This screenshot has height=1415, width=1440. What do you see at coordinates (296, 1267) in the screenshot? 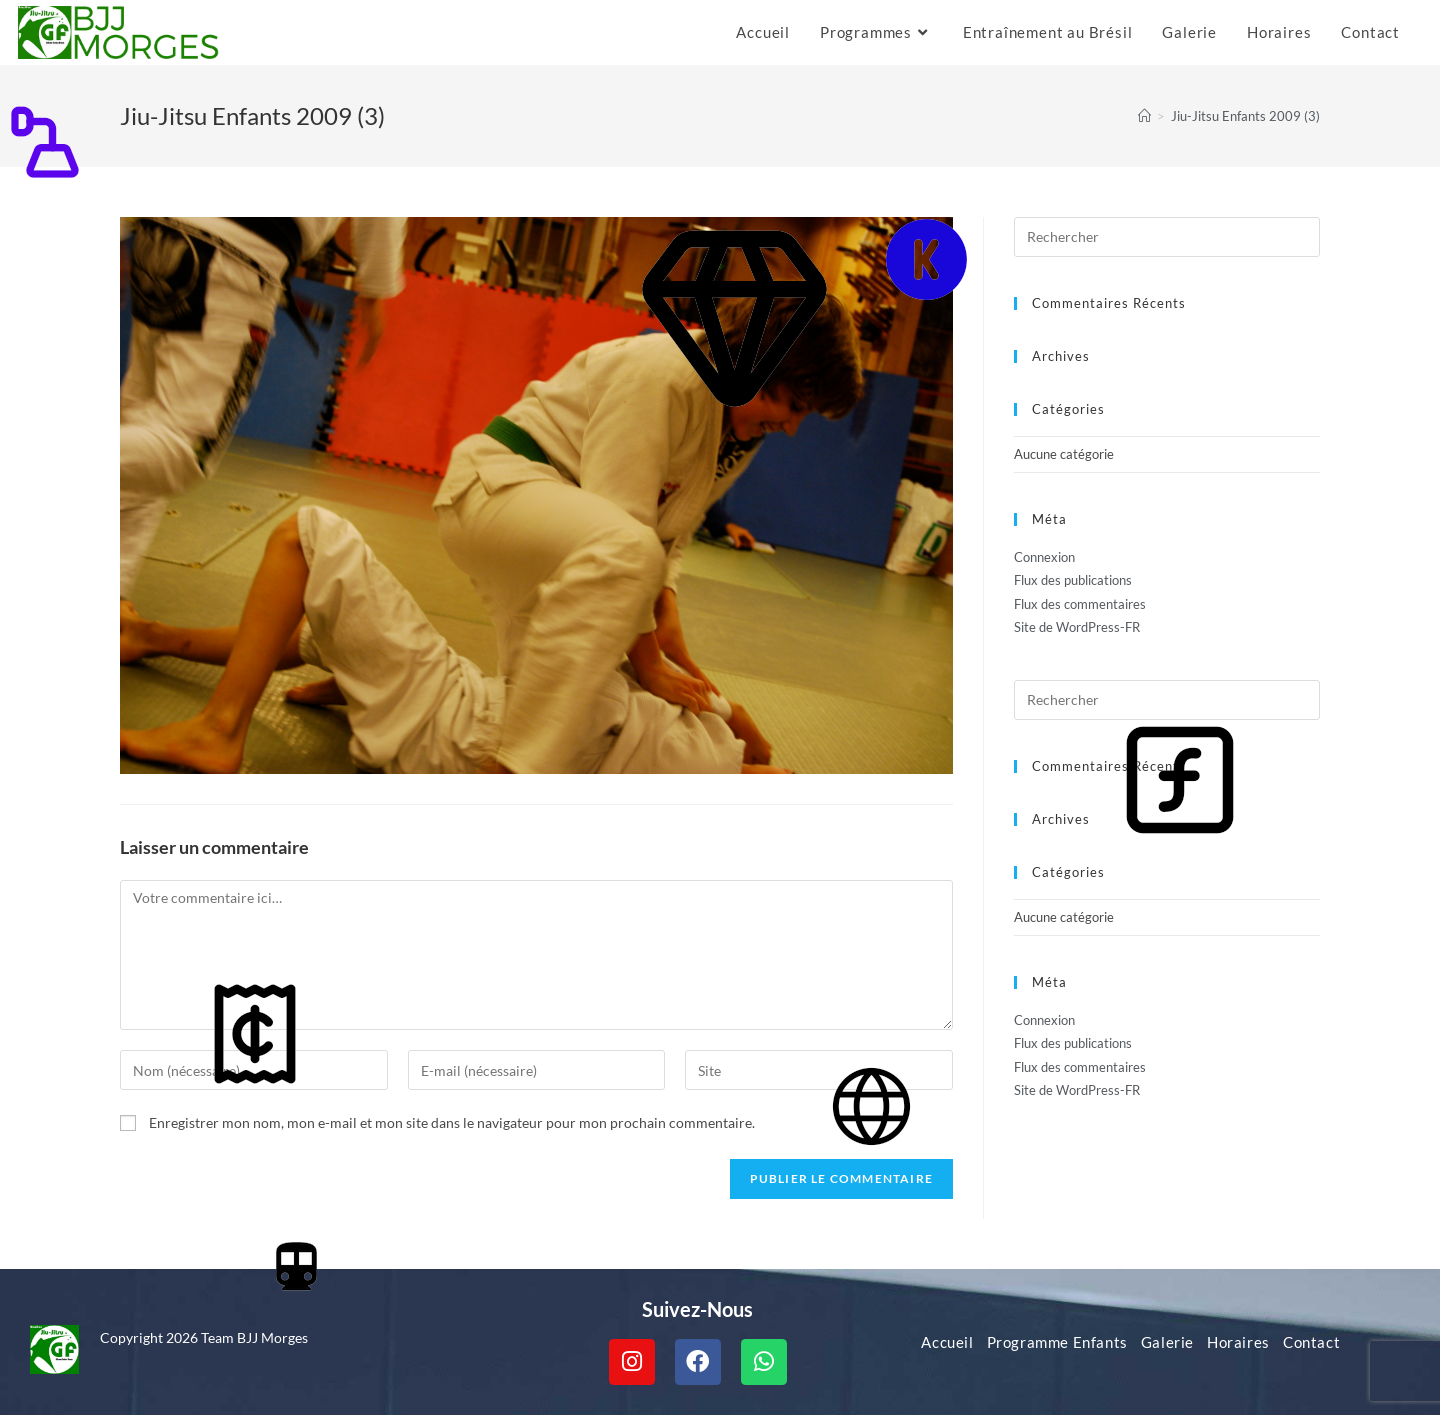
I see `get subway or metro directions` at bounding box center [296, 1267].